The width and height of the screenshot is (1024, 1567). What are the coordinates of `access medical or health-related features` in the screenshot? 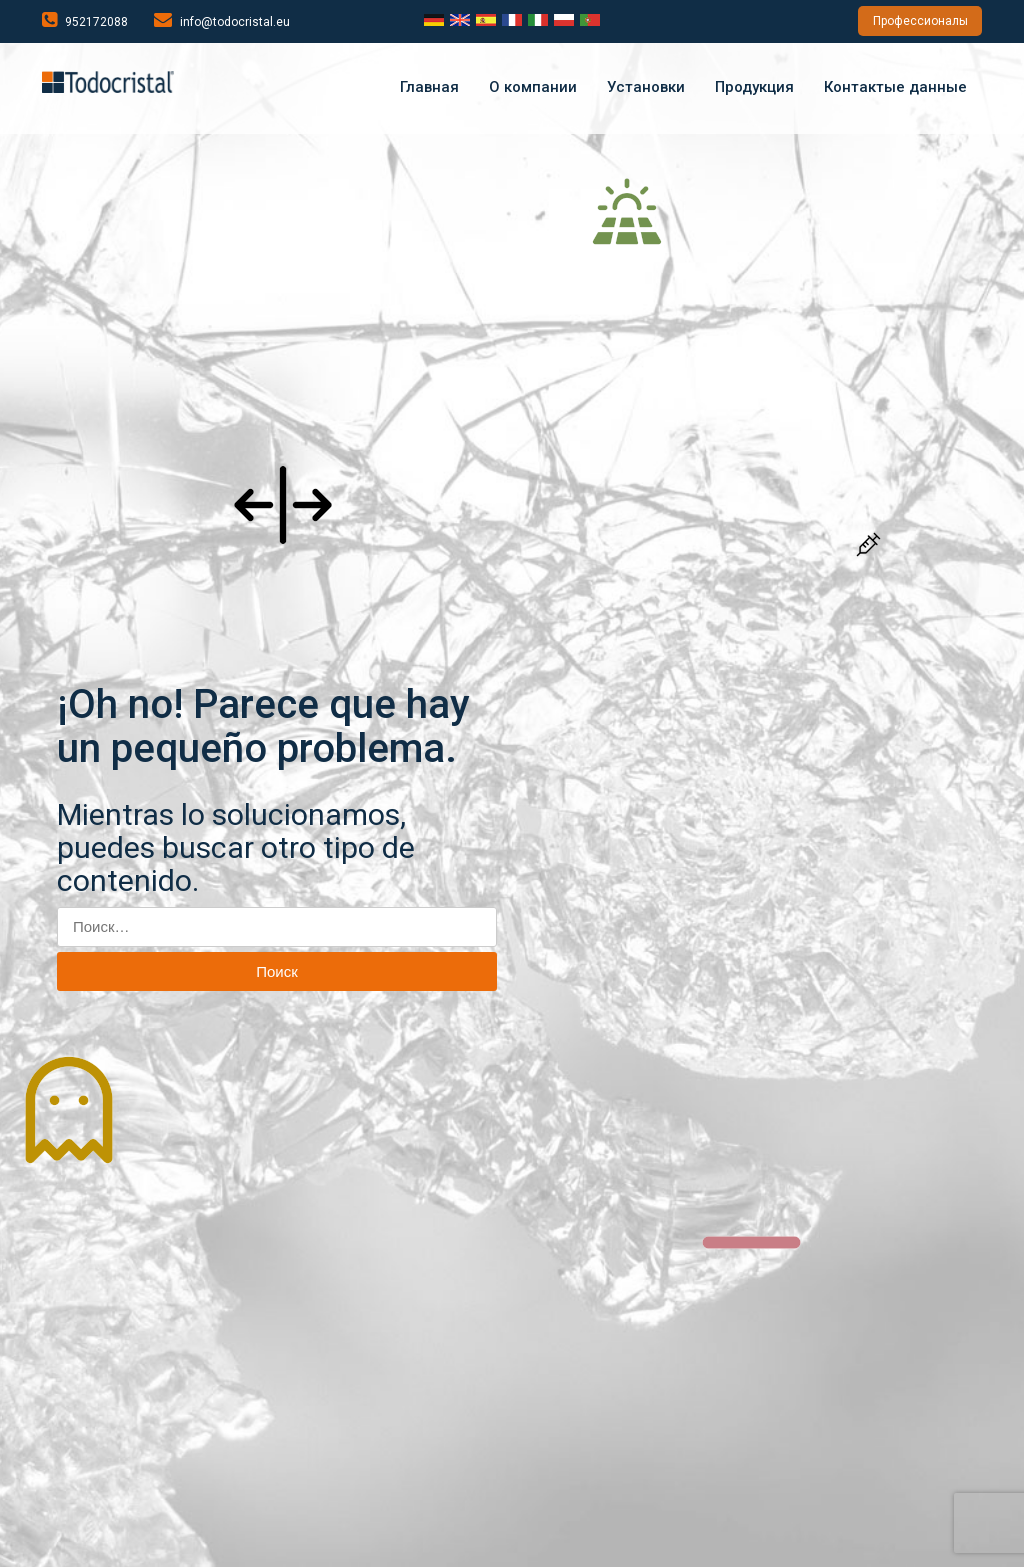 It's located at (868, 544).